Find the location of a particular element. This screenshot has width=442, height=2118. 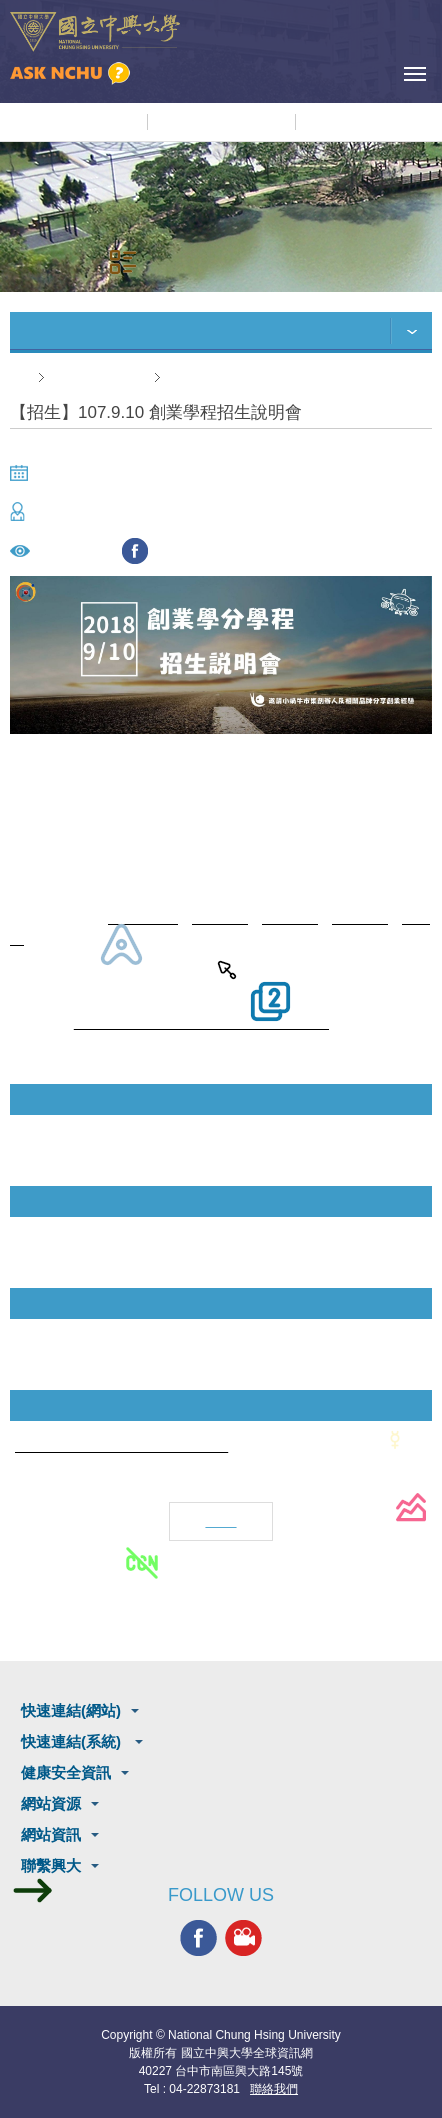

view detailed list items is located at coordinates (123, 262).